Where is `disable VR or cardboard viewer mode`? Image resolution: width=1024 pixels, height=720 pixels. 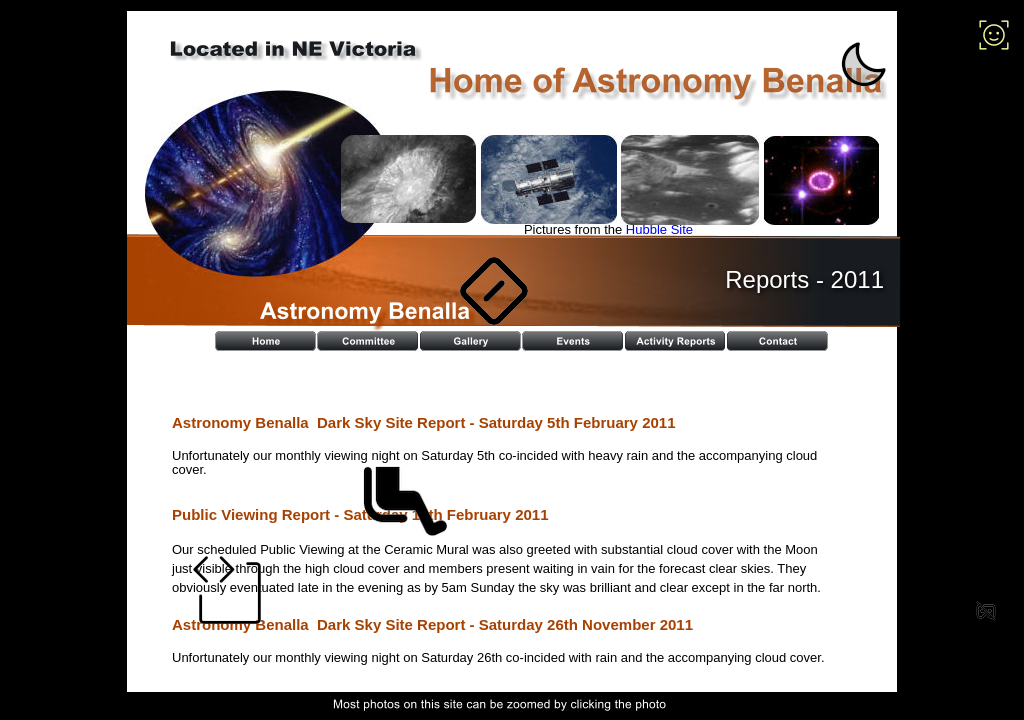 disable VR or cardboard viewer mode is located at coordinates (986, 611).